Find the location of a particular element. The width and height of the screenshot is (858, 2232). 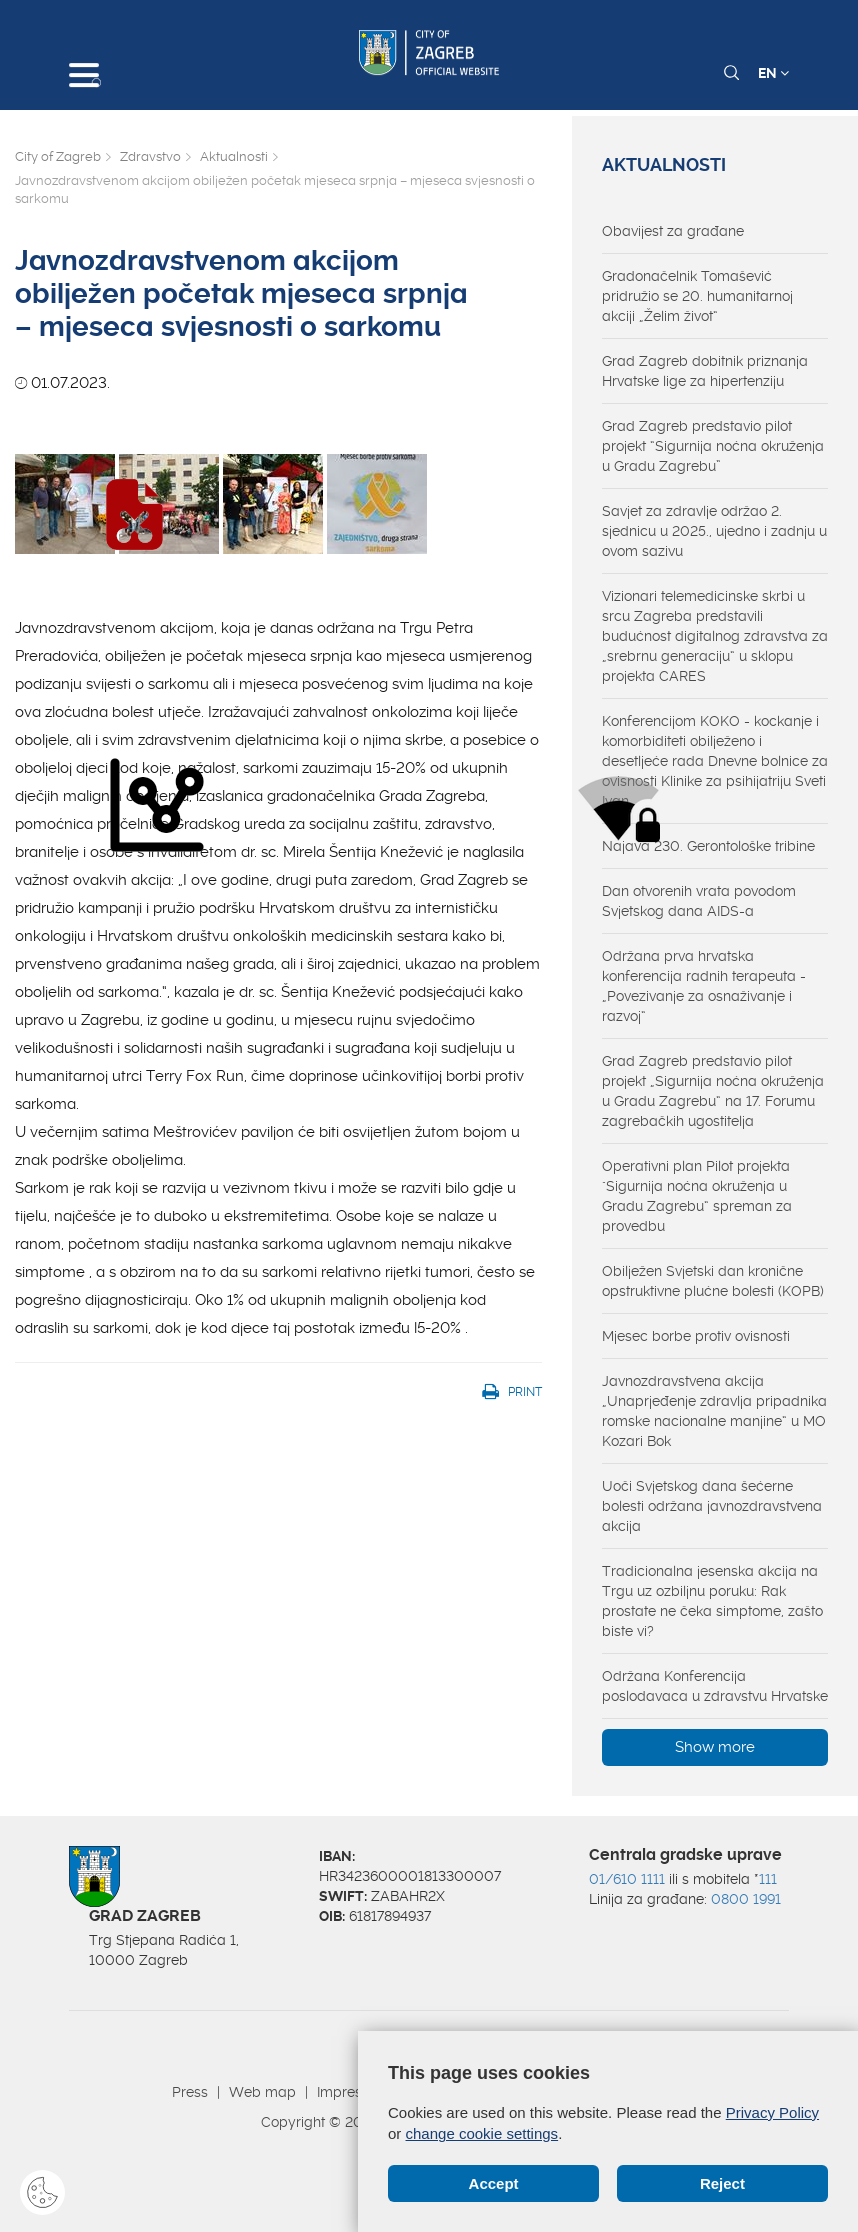

cut or trim a document is located at coordinates (134, 514).